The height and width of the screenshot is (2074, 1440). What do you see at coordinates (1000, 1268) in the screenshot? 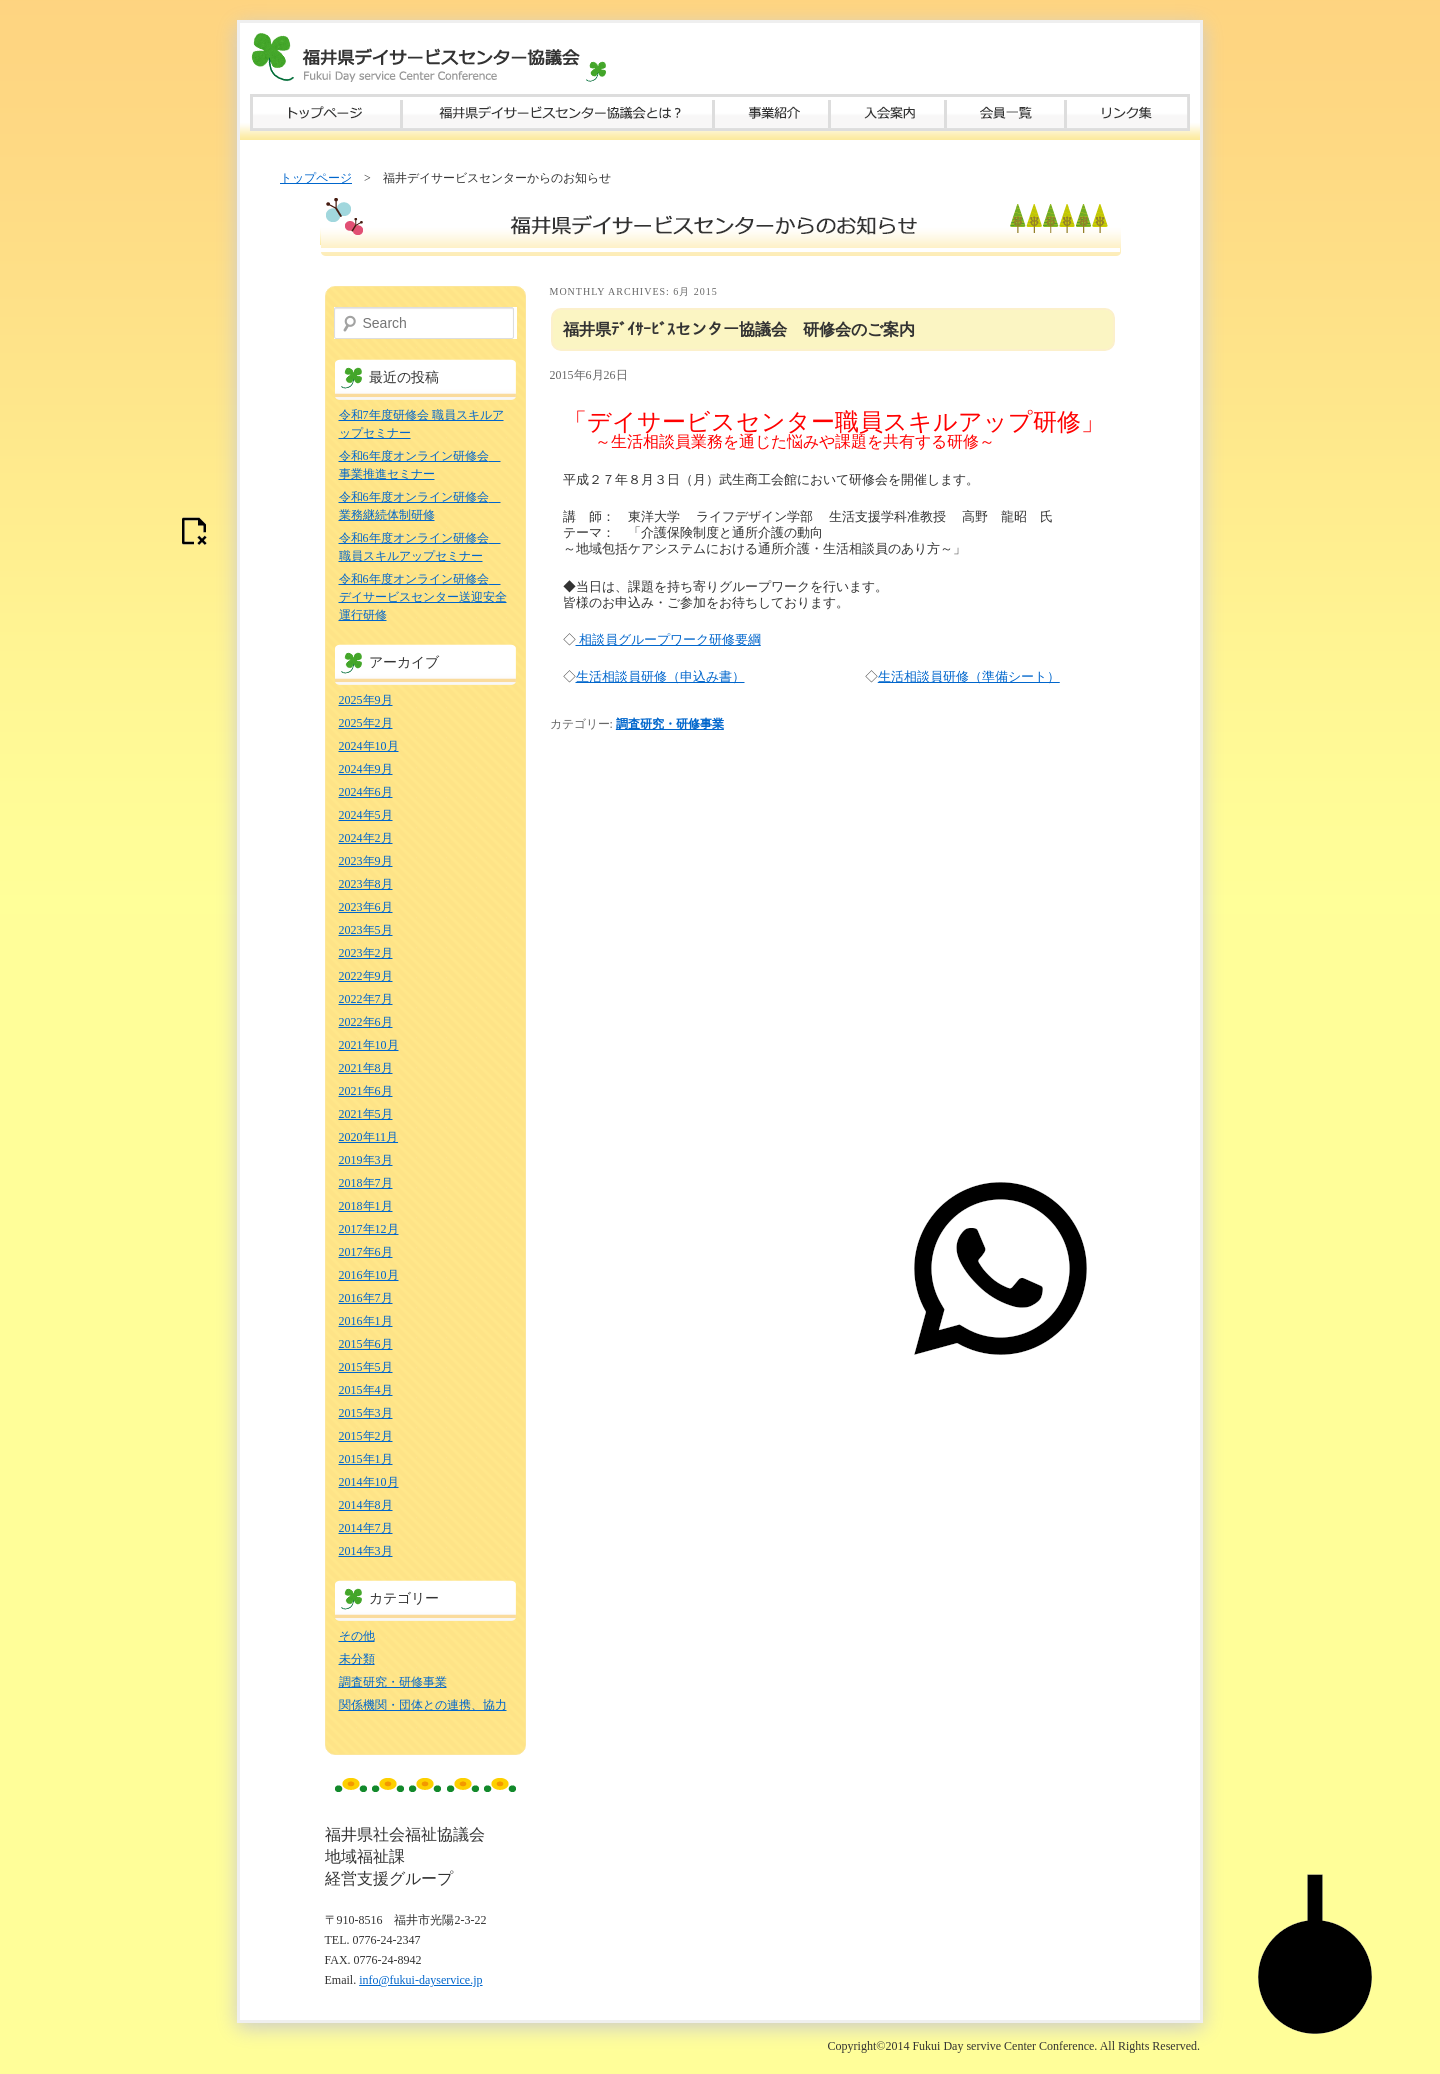
I see `open WhatsApp messaging app` at bounding box center [1000, 1268].